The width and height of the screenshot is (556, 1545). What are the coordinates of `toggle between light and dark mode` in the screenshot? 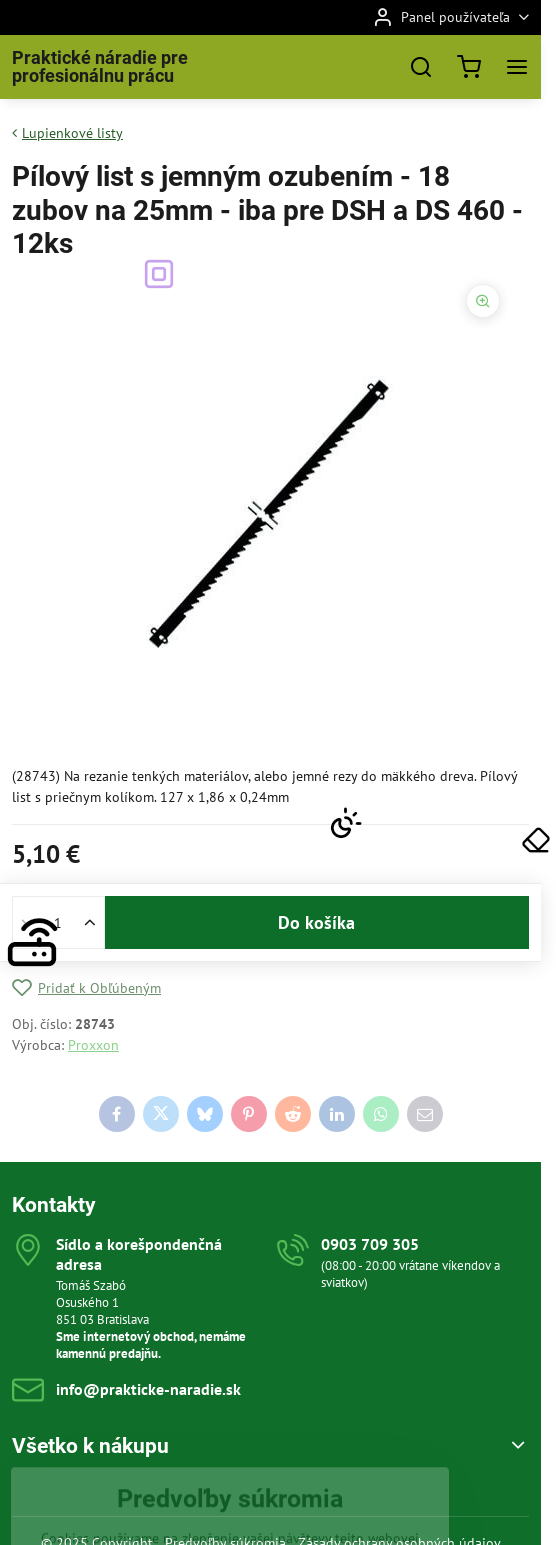 It's located at (345, 823).